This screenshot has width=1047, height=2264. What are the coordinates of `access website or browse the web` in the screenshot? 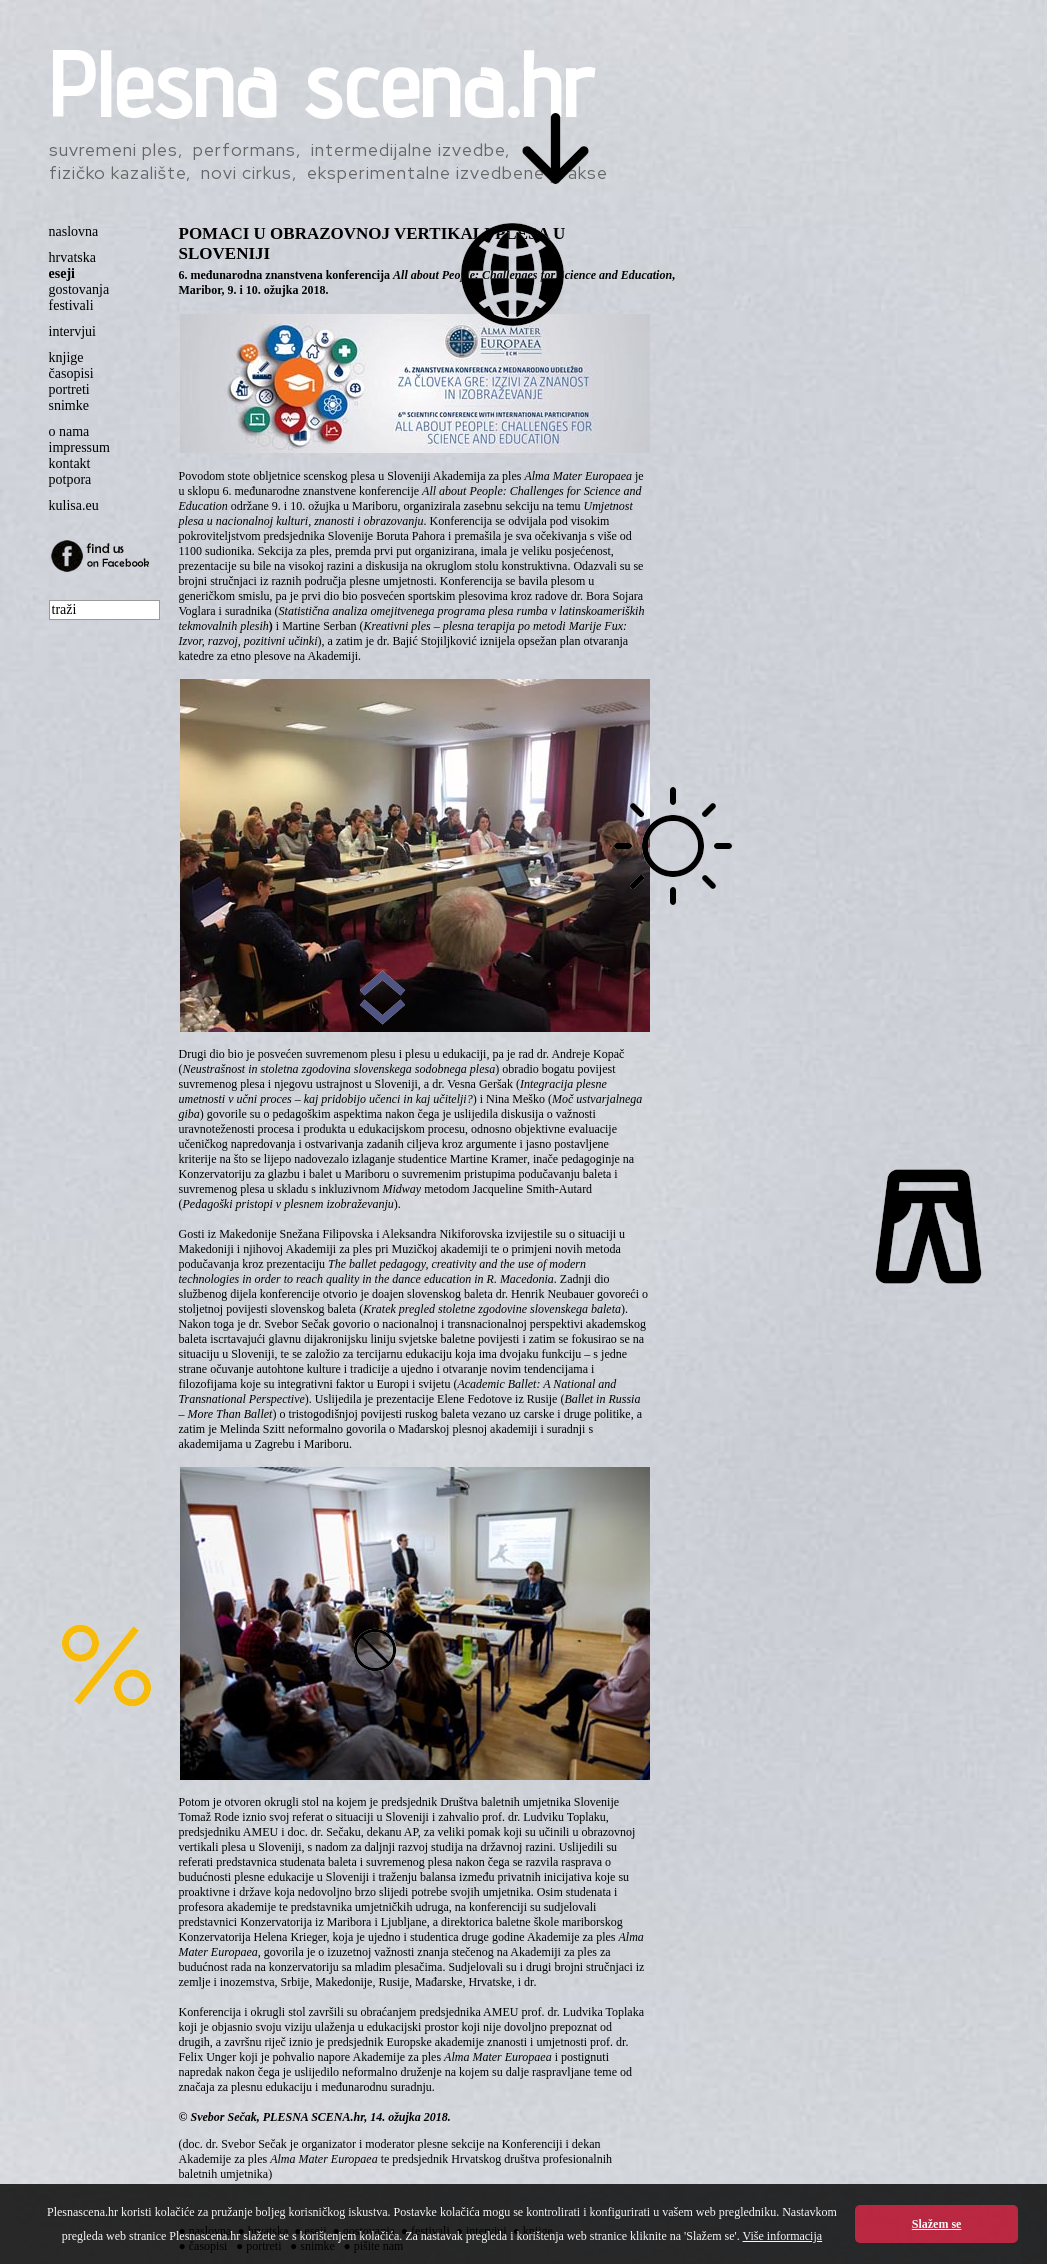 It's located at (512, 274).